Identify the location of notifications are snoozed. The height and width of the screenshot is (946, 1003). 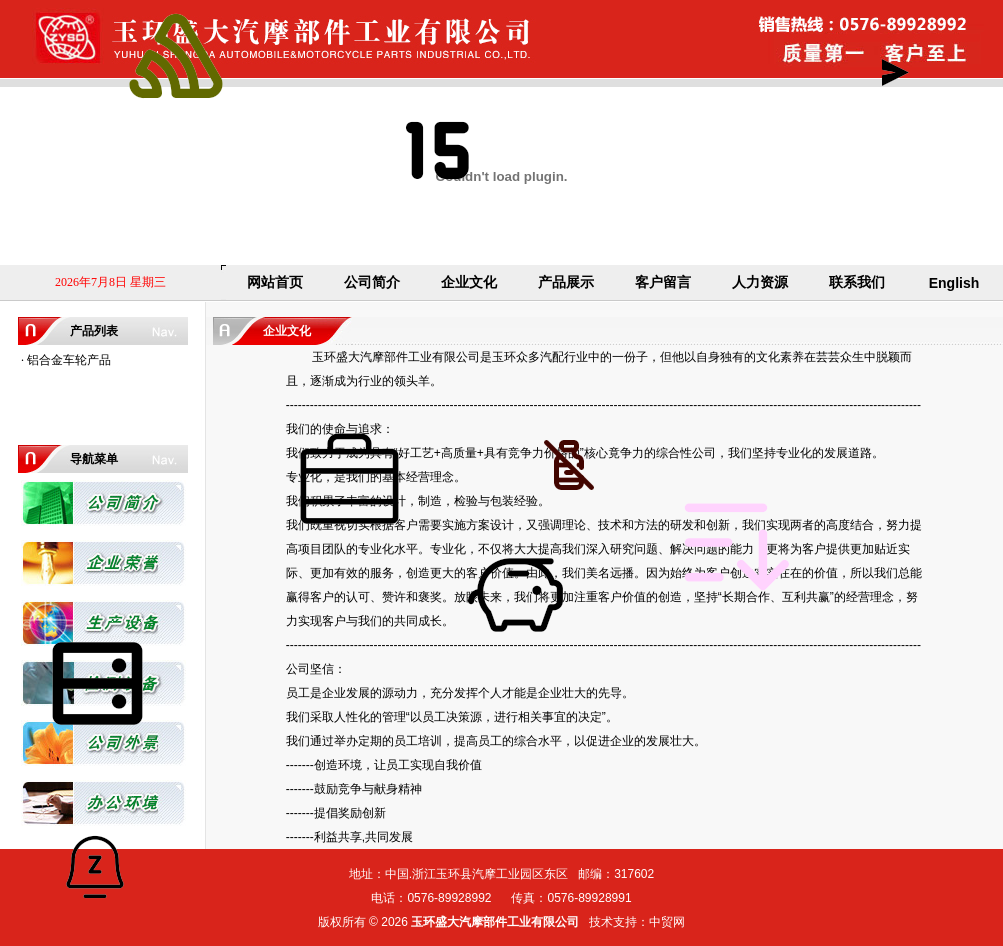
(95, 867).